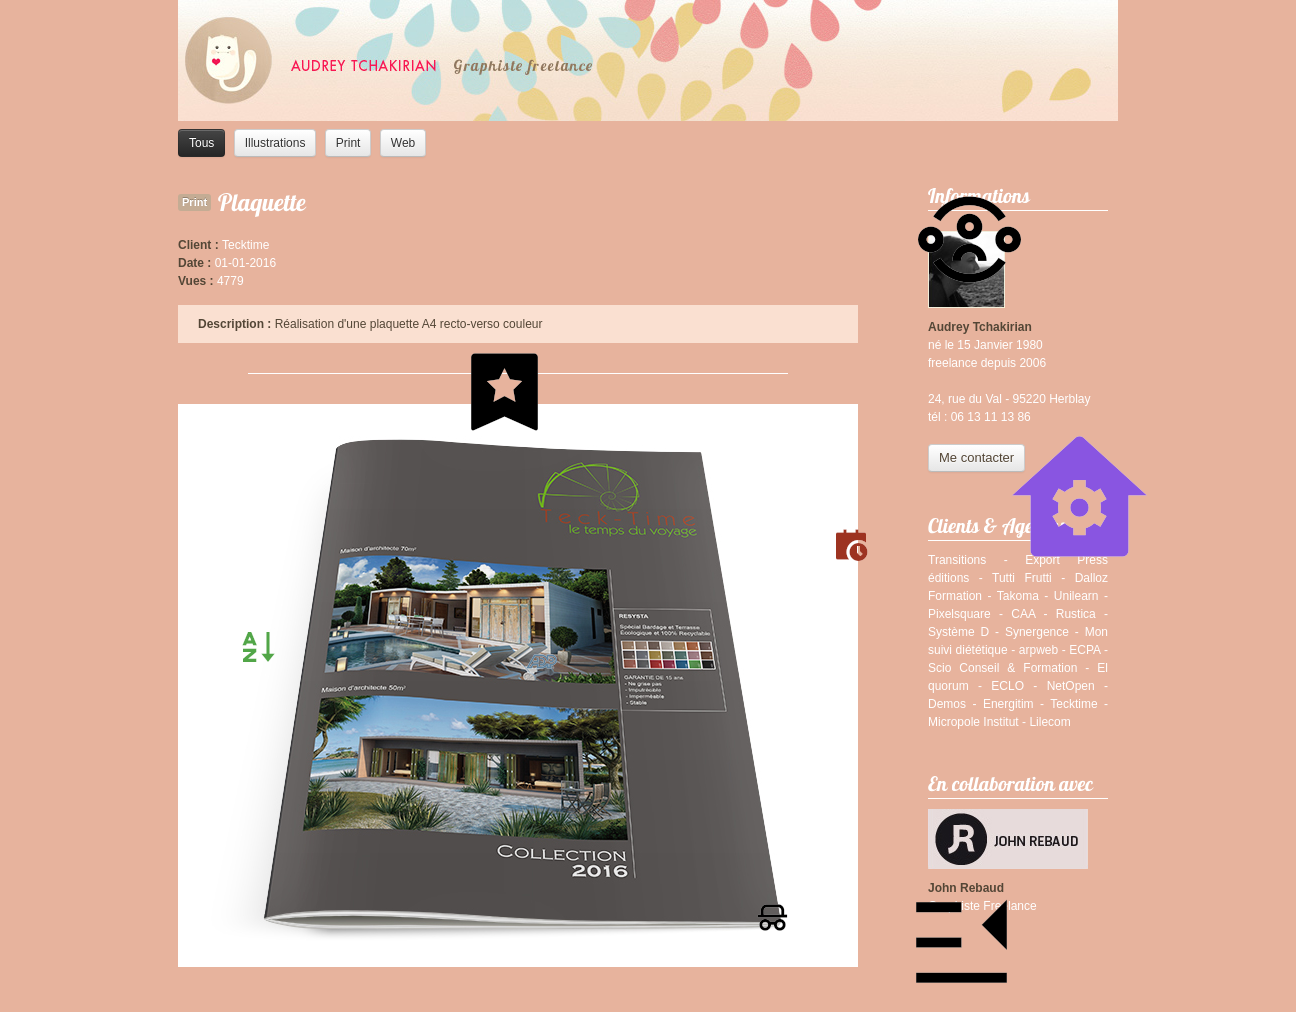 The width and height of the screenshot is (1296, 1012). Describe the element at coordinates (1079, 501) in the screenshot. I see `access home or house settings` at that location.